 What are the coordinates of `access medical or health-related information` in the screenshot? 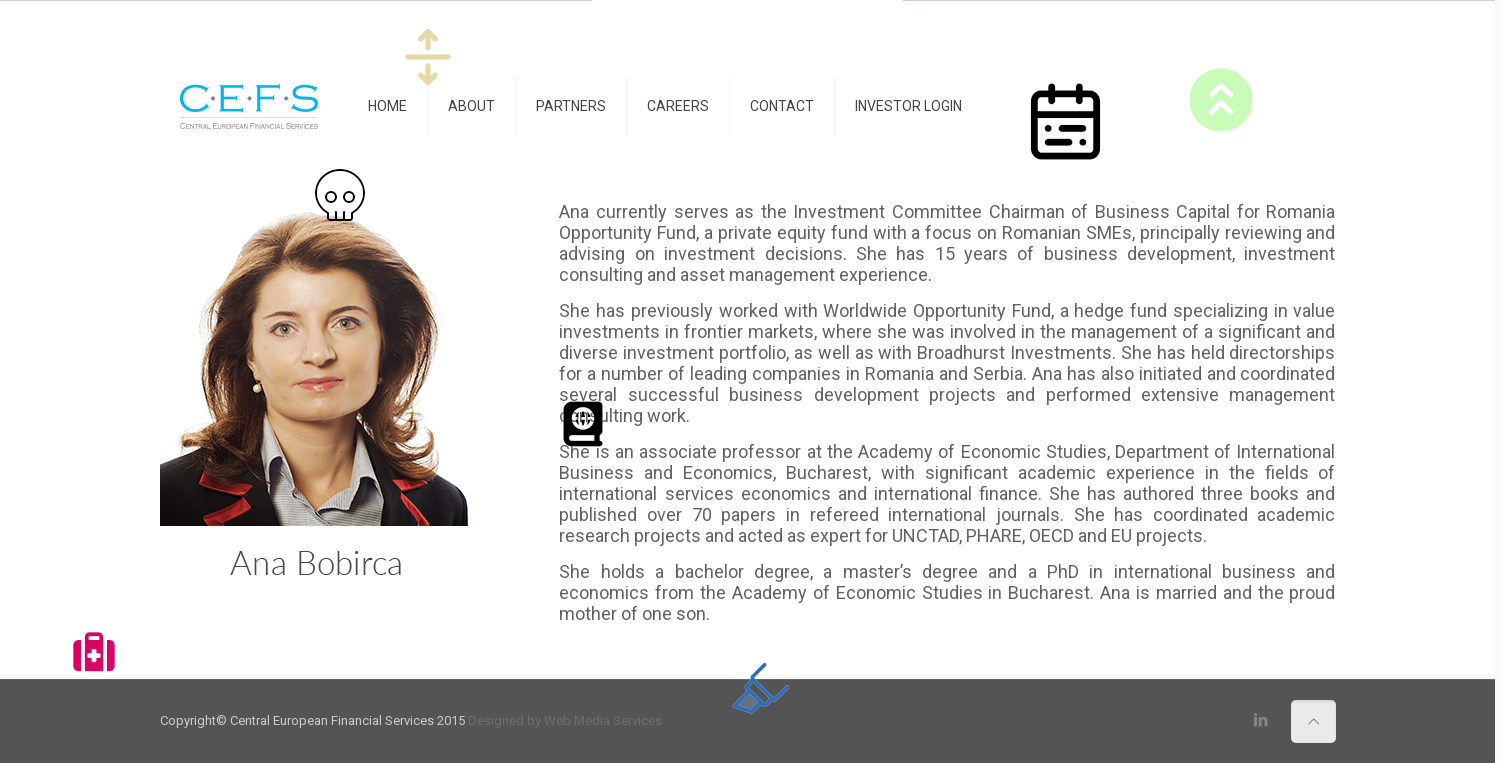 It's located at (94, 653).